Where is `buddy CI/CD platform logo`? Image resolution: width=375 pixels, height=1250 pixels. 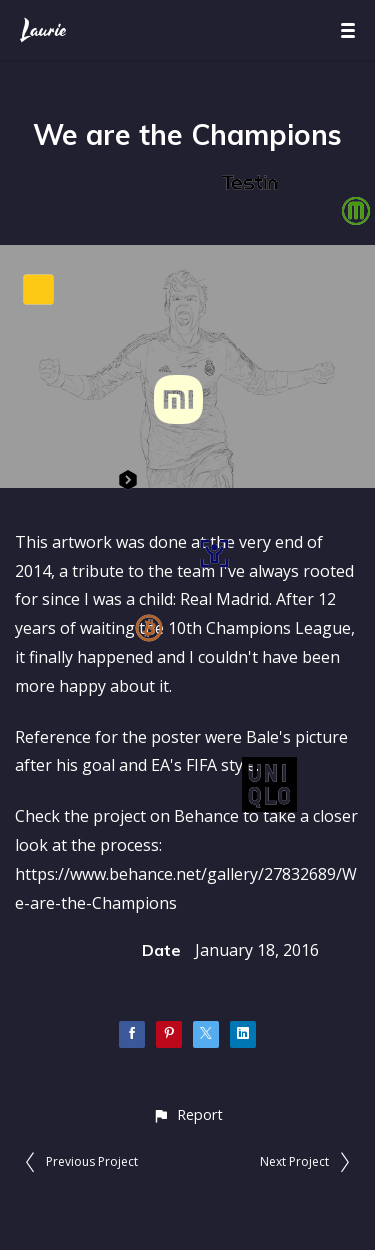
buddy CI/CD platform logo is located at coordinates (128, 480).